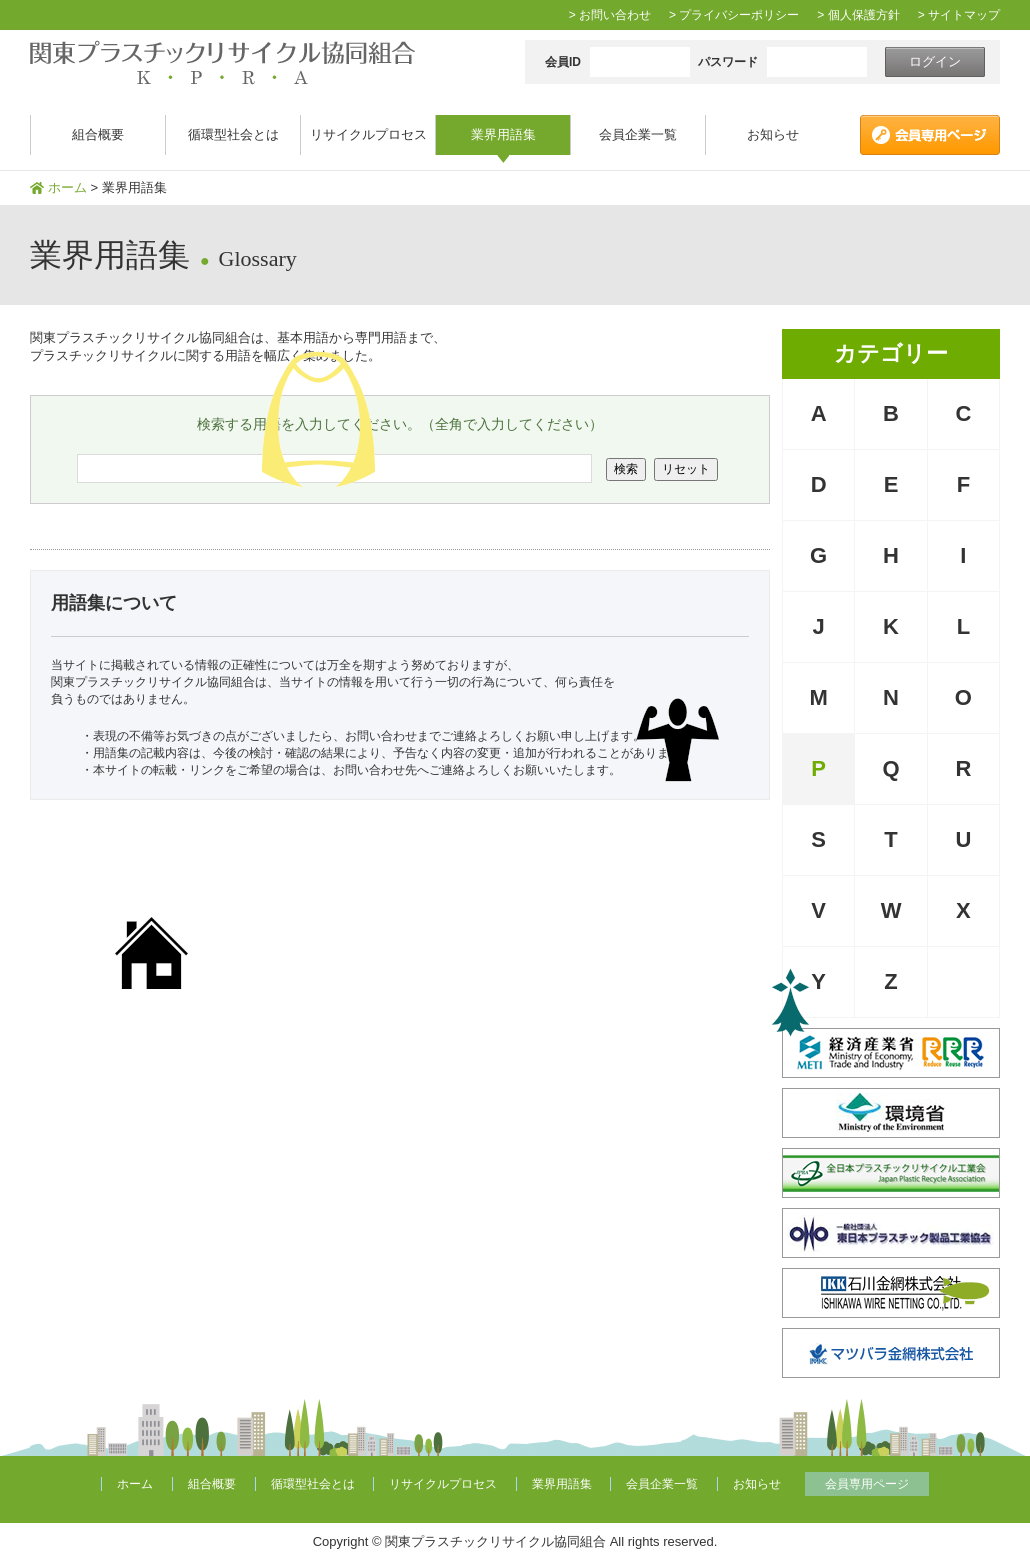 The width and height of the screenshot is (1030, 1561). What do you see at coordinates (790, 1002) in the screenshot?
I see `heraldic ermine symbol used in coat of arms or crest designs` at bounding box center [790, 1002].